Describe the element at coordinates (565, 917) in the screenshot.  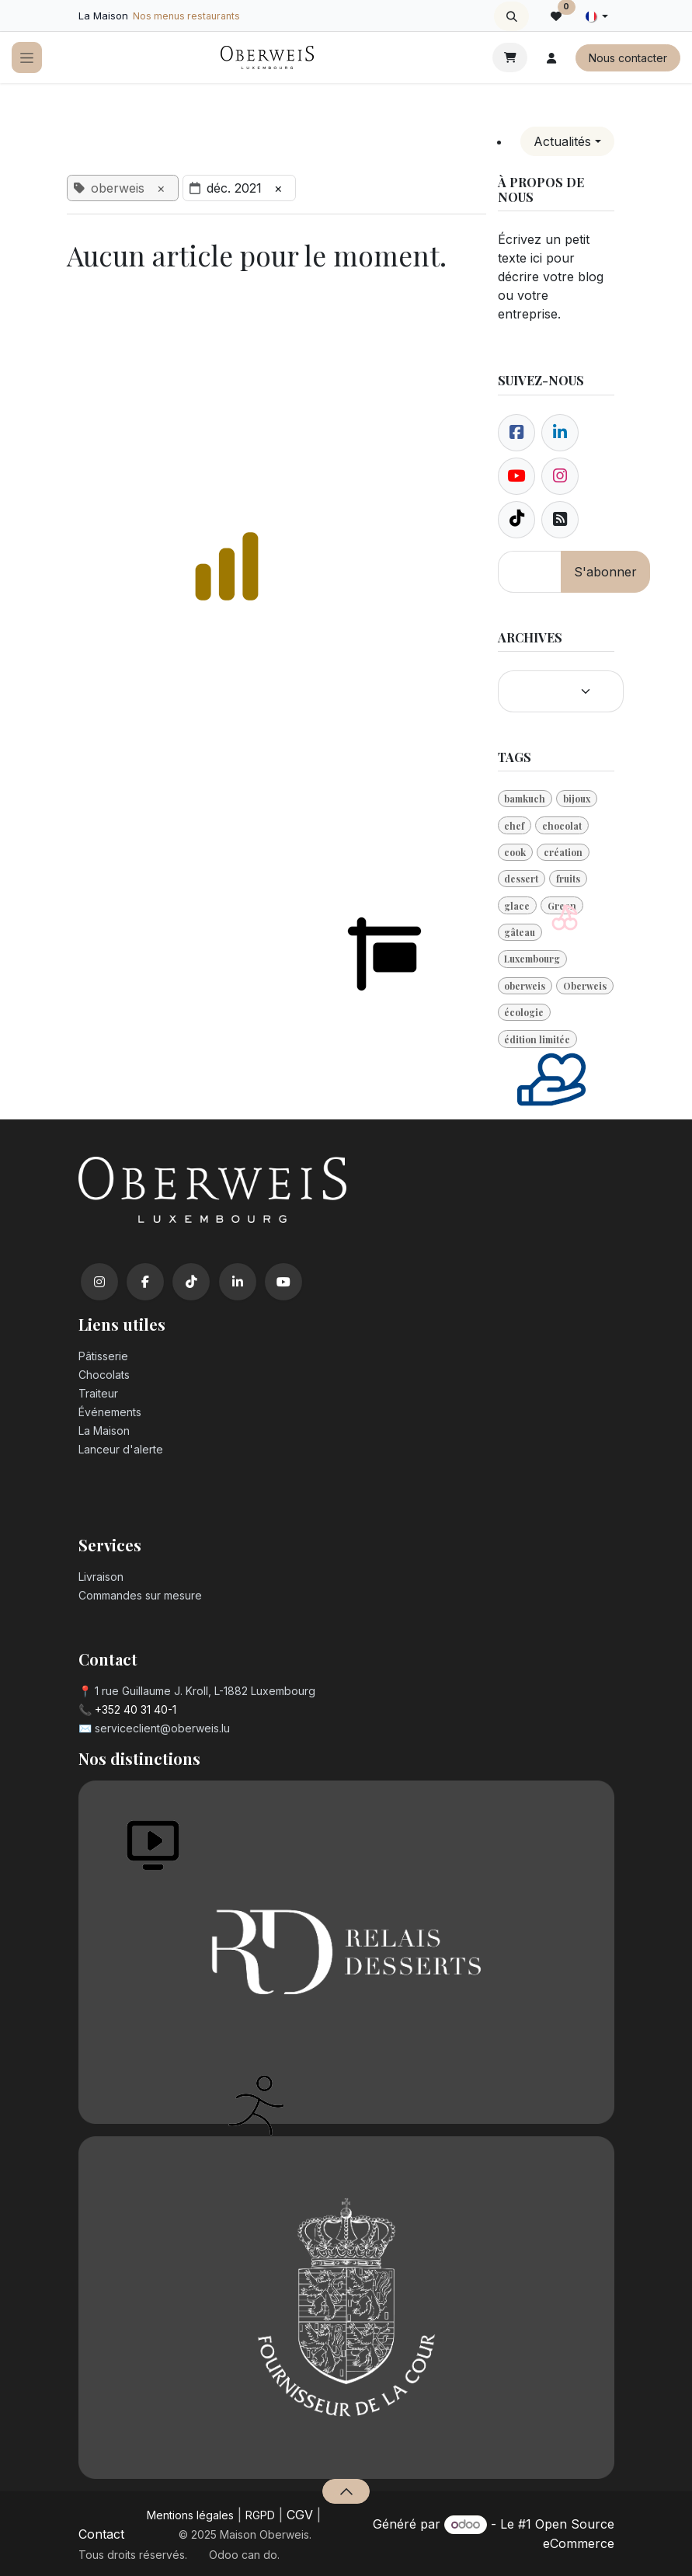
I see `indicates fruit or food category` at that location.